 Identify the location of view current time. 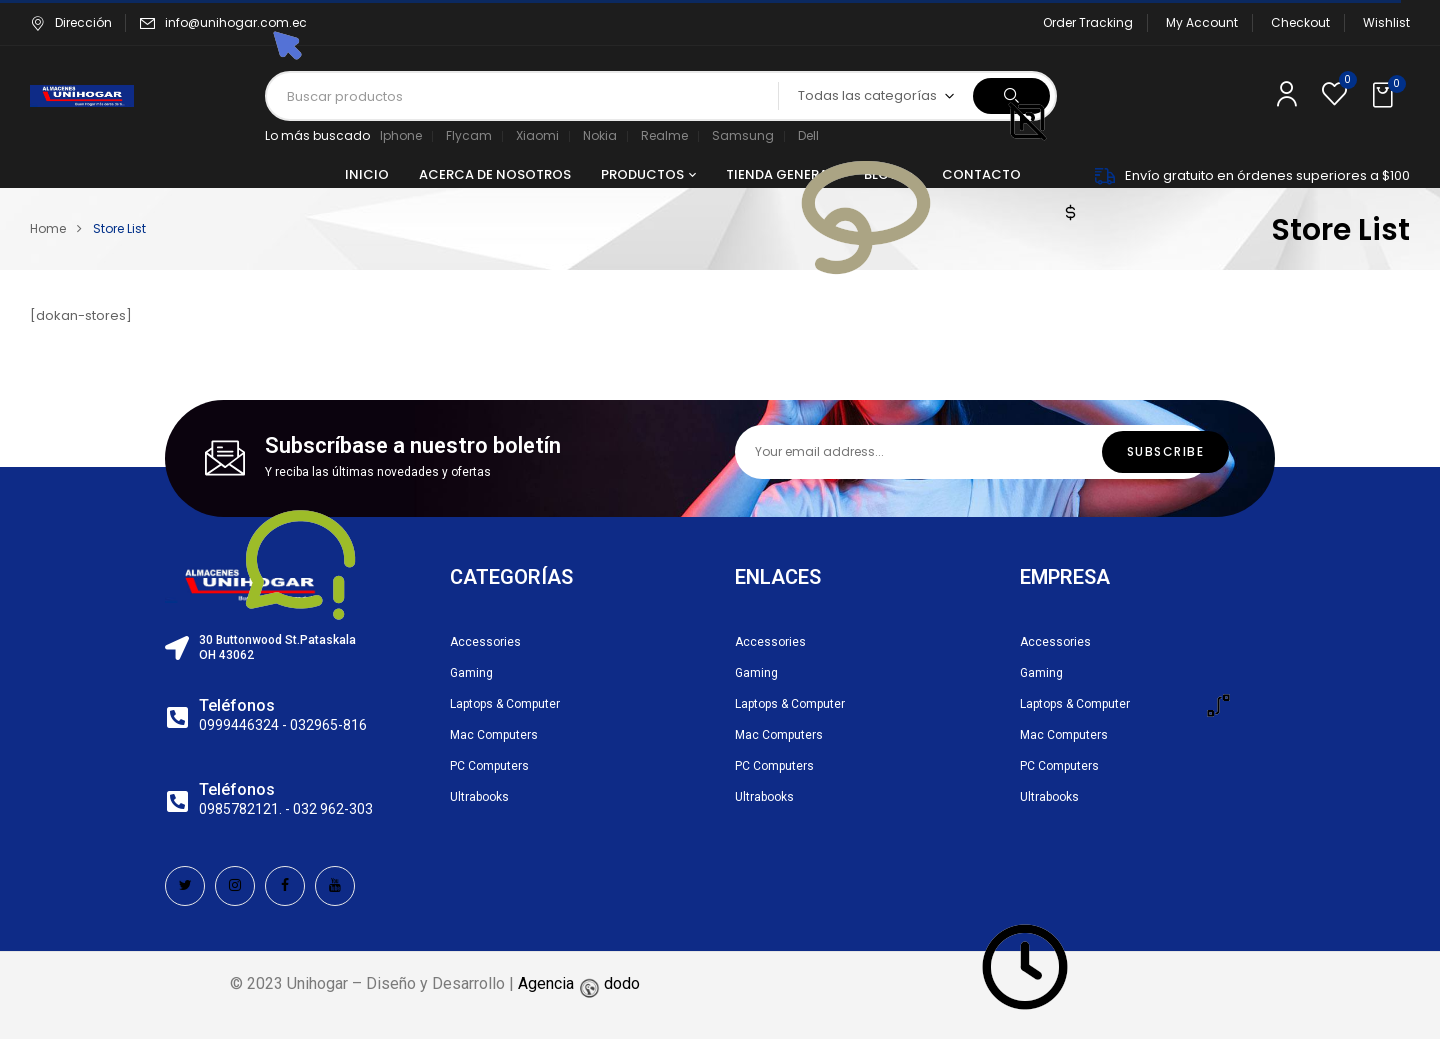
(1025, 967).